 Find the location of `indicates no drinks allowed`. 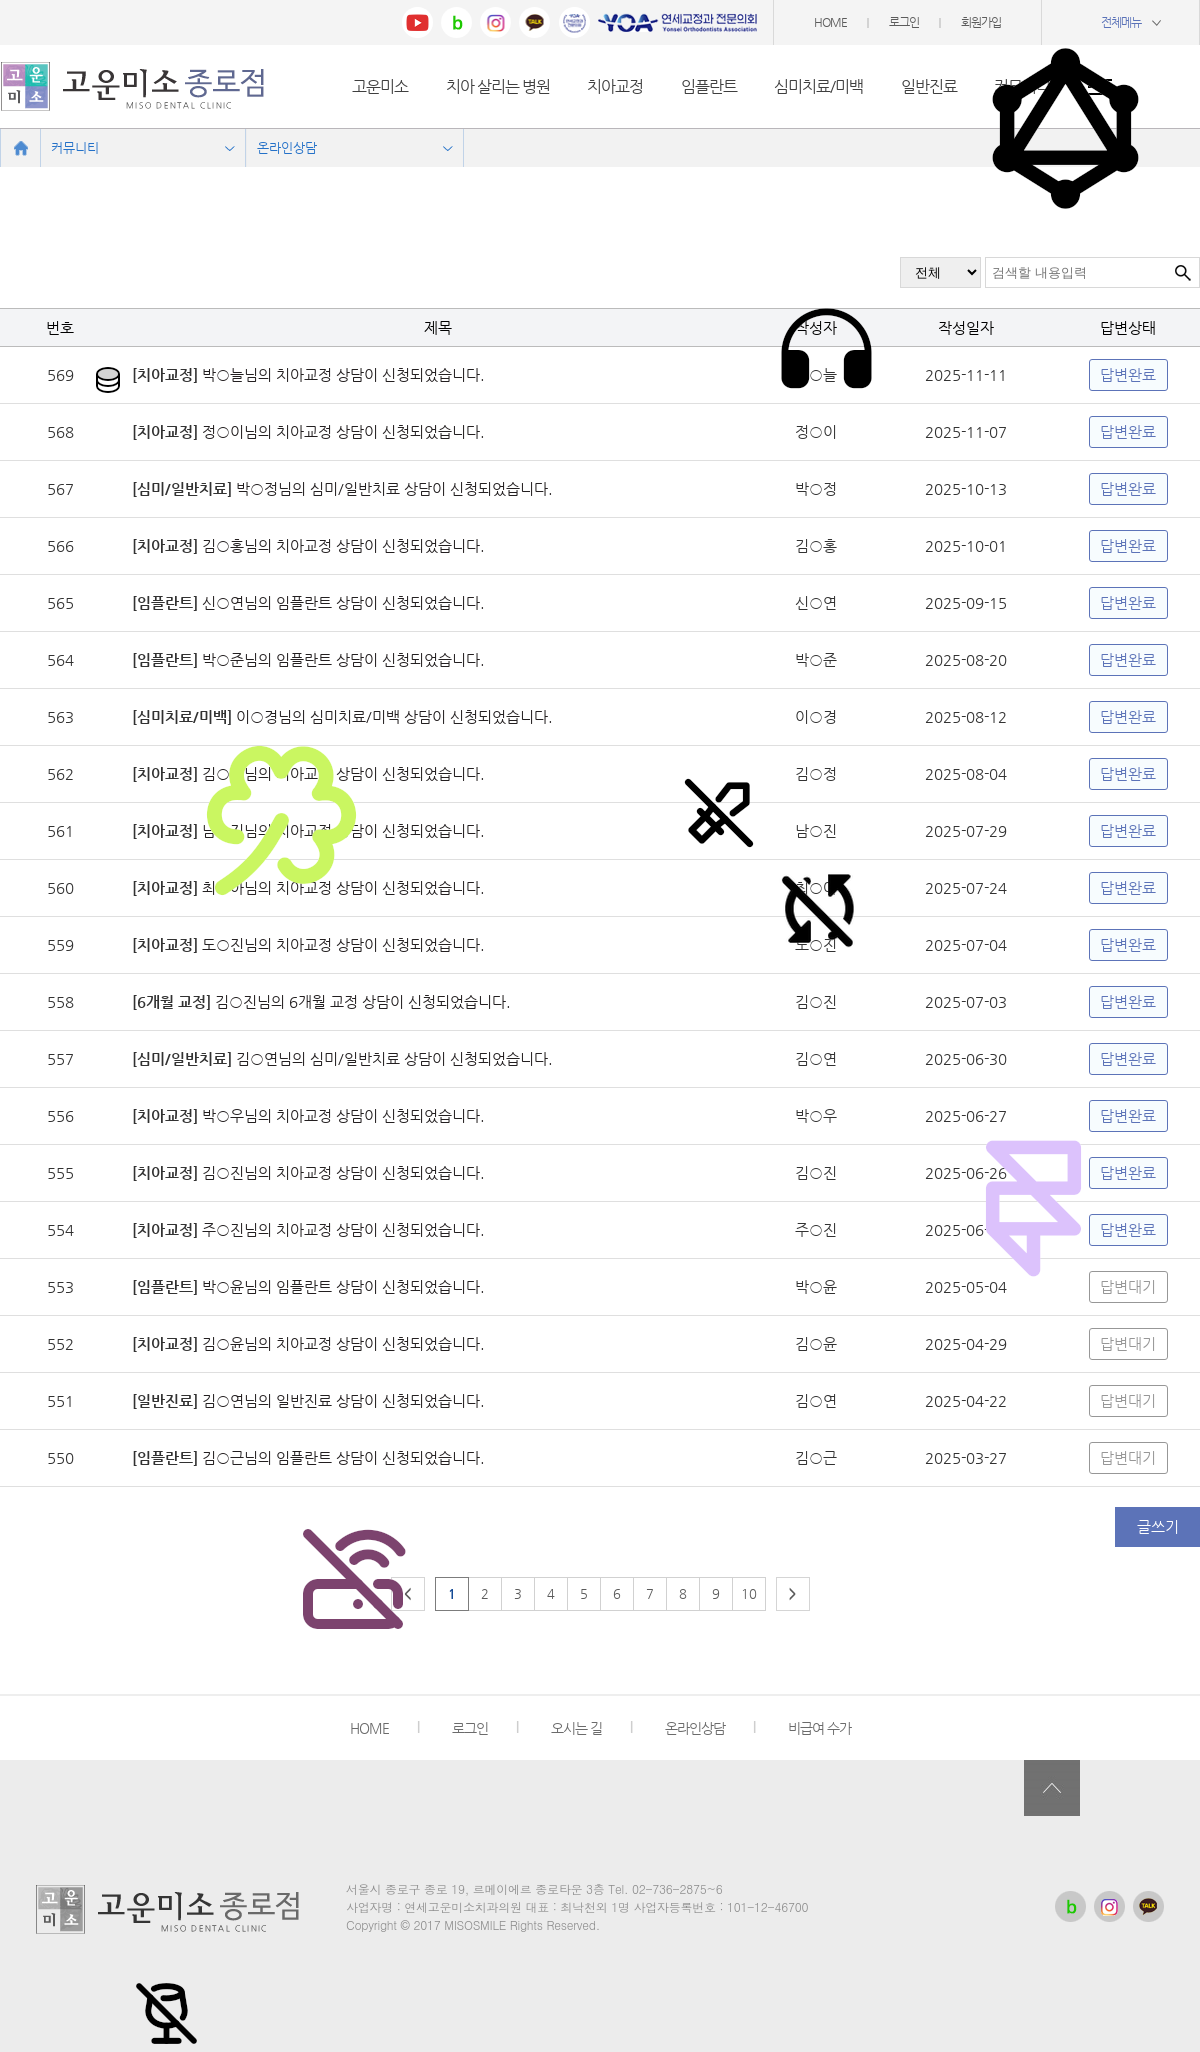

indicates no drinks allowed is located at coordinates (166, 2013).